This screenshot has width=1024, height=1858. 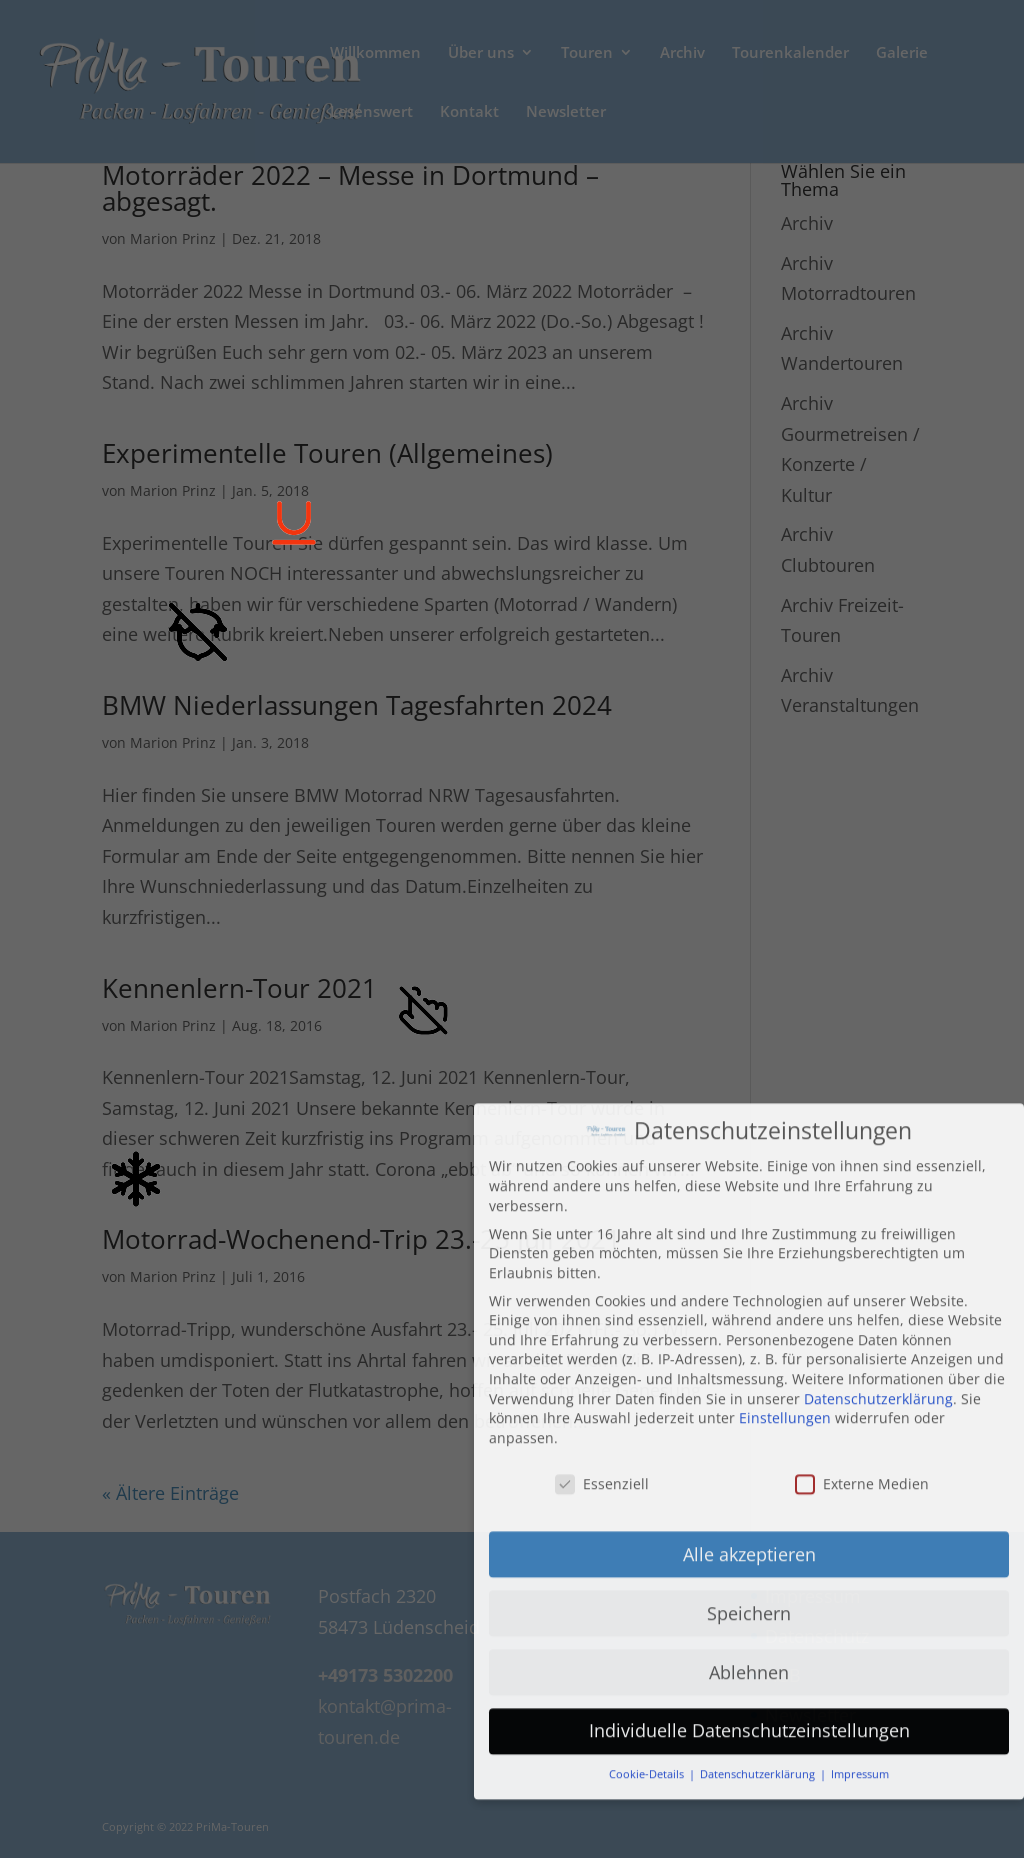 I want to click on indicates nut-free or no nuts allowed, so click(x=198, y=632).